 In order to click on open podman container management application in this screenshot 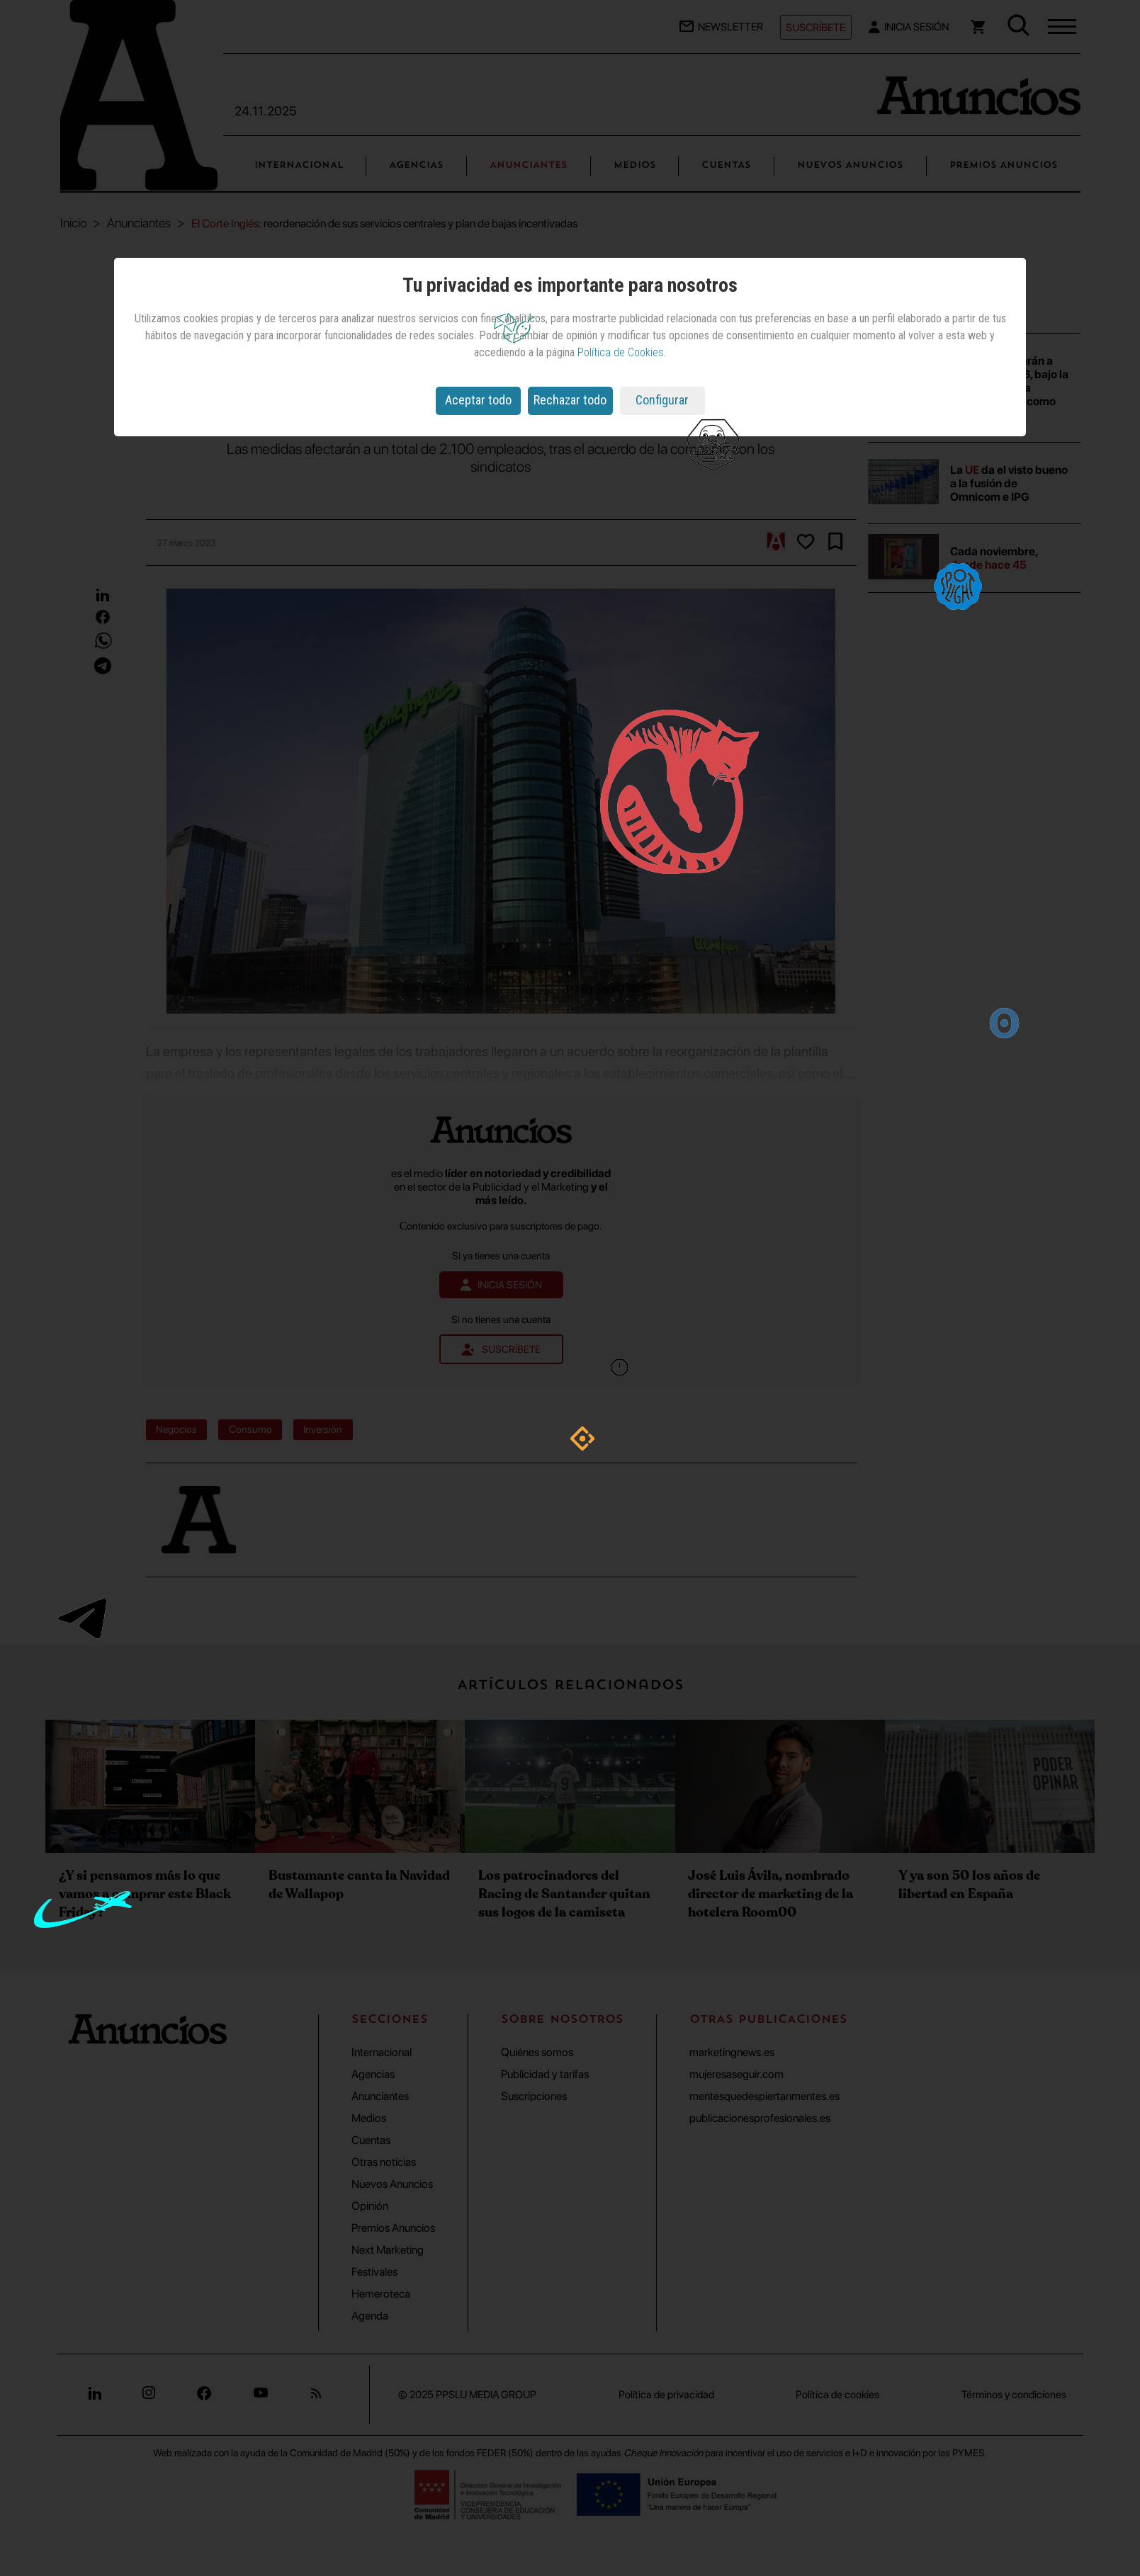, I will do `click(713, 445)`.